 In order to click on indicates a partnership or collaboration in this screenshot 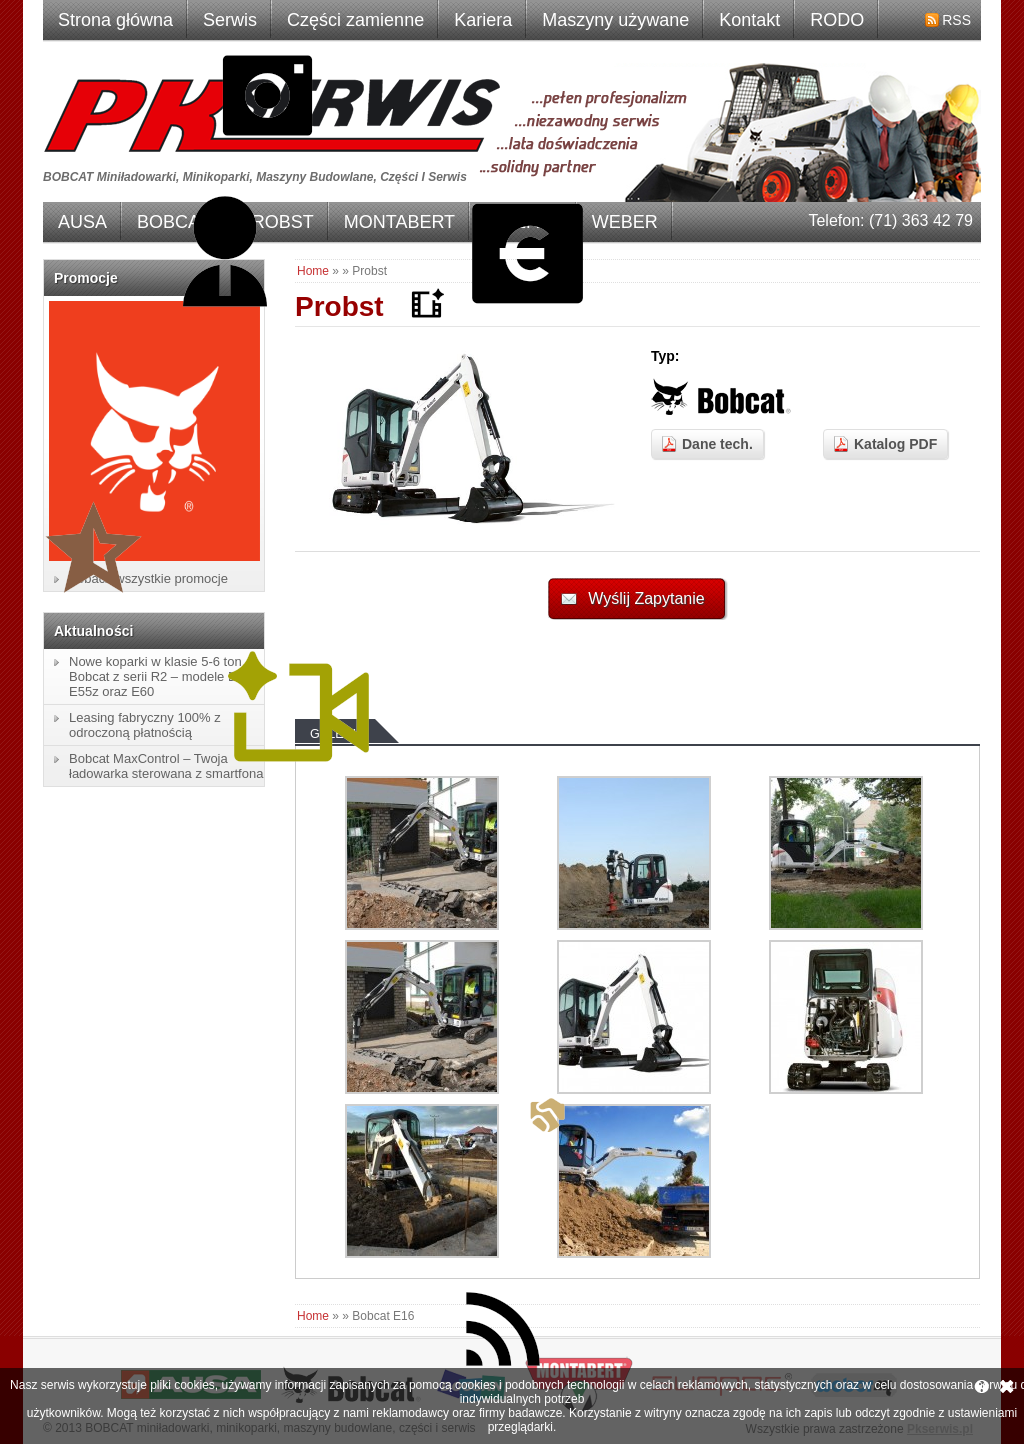, I will do `click(548, 1114)`.